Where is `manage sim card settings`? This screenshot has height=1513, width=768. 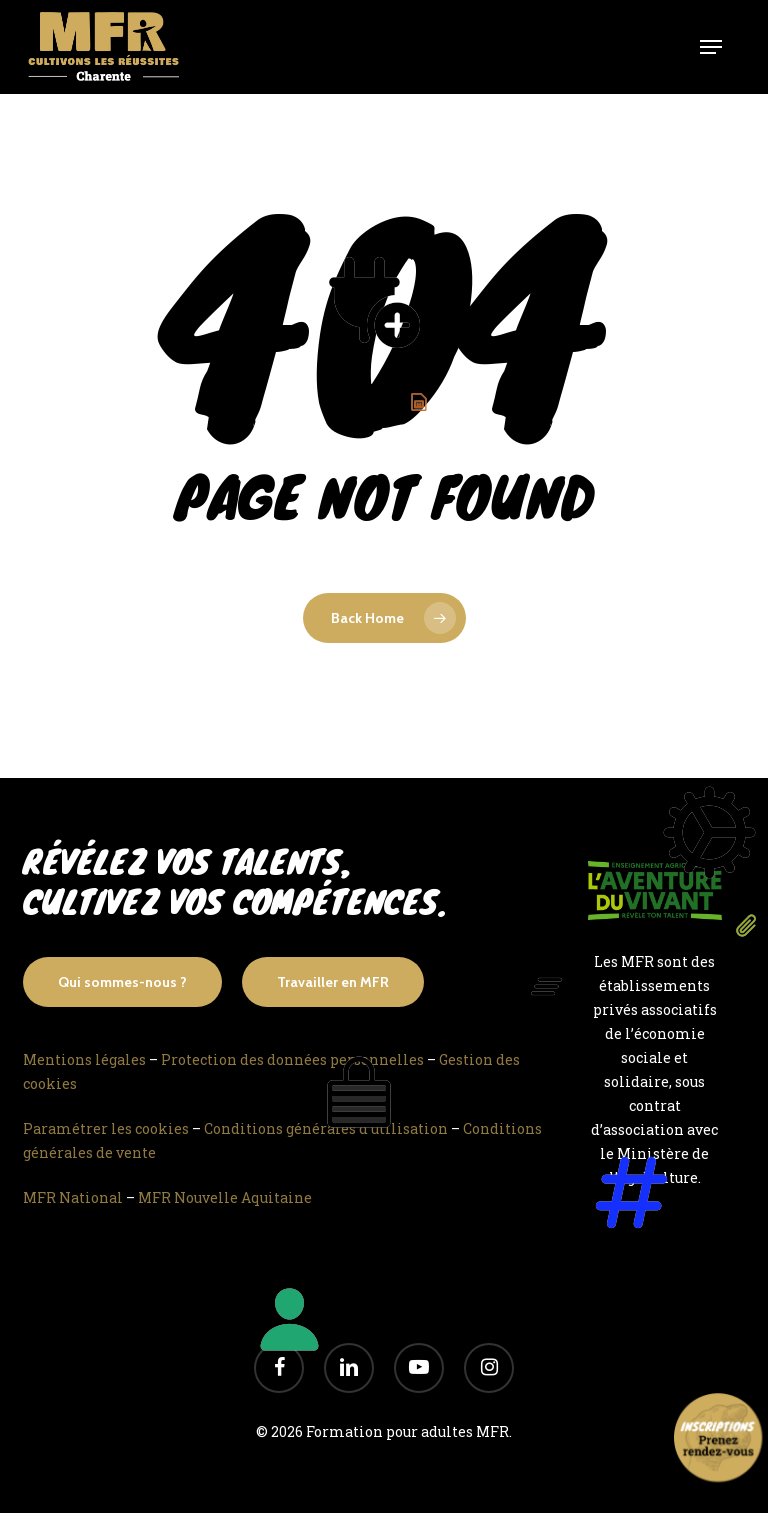 manage sim card settings is located at coordinates (419, 402).